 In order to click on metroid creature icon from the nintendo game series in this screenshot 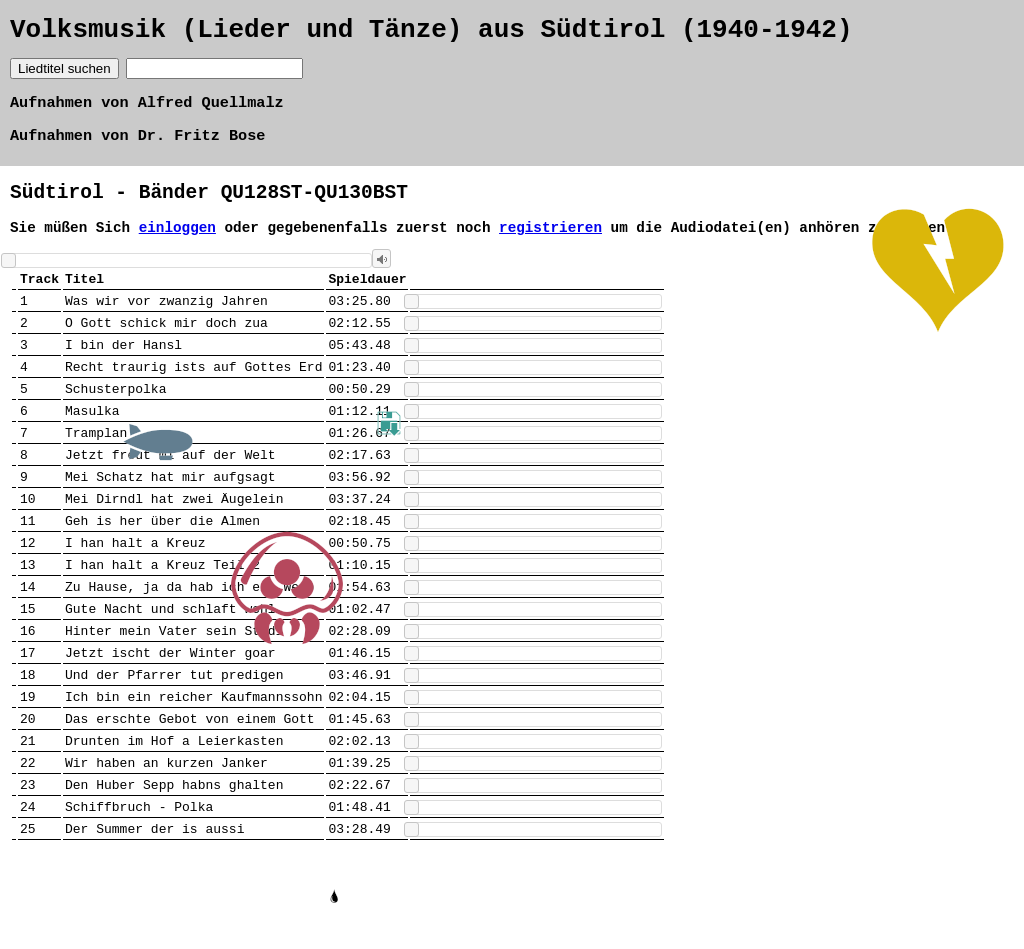, I will do `click(287, 588)`.